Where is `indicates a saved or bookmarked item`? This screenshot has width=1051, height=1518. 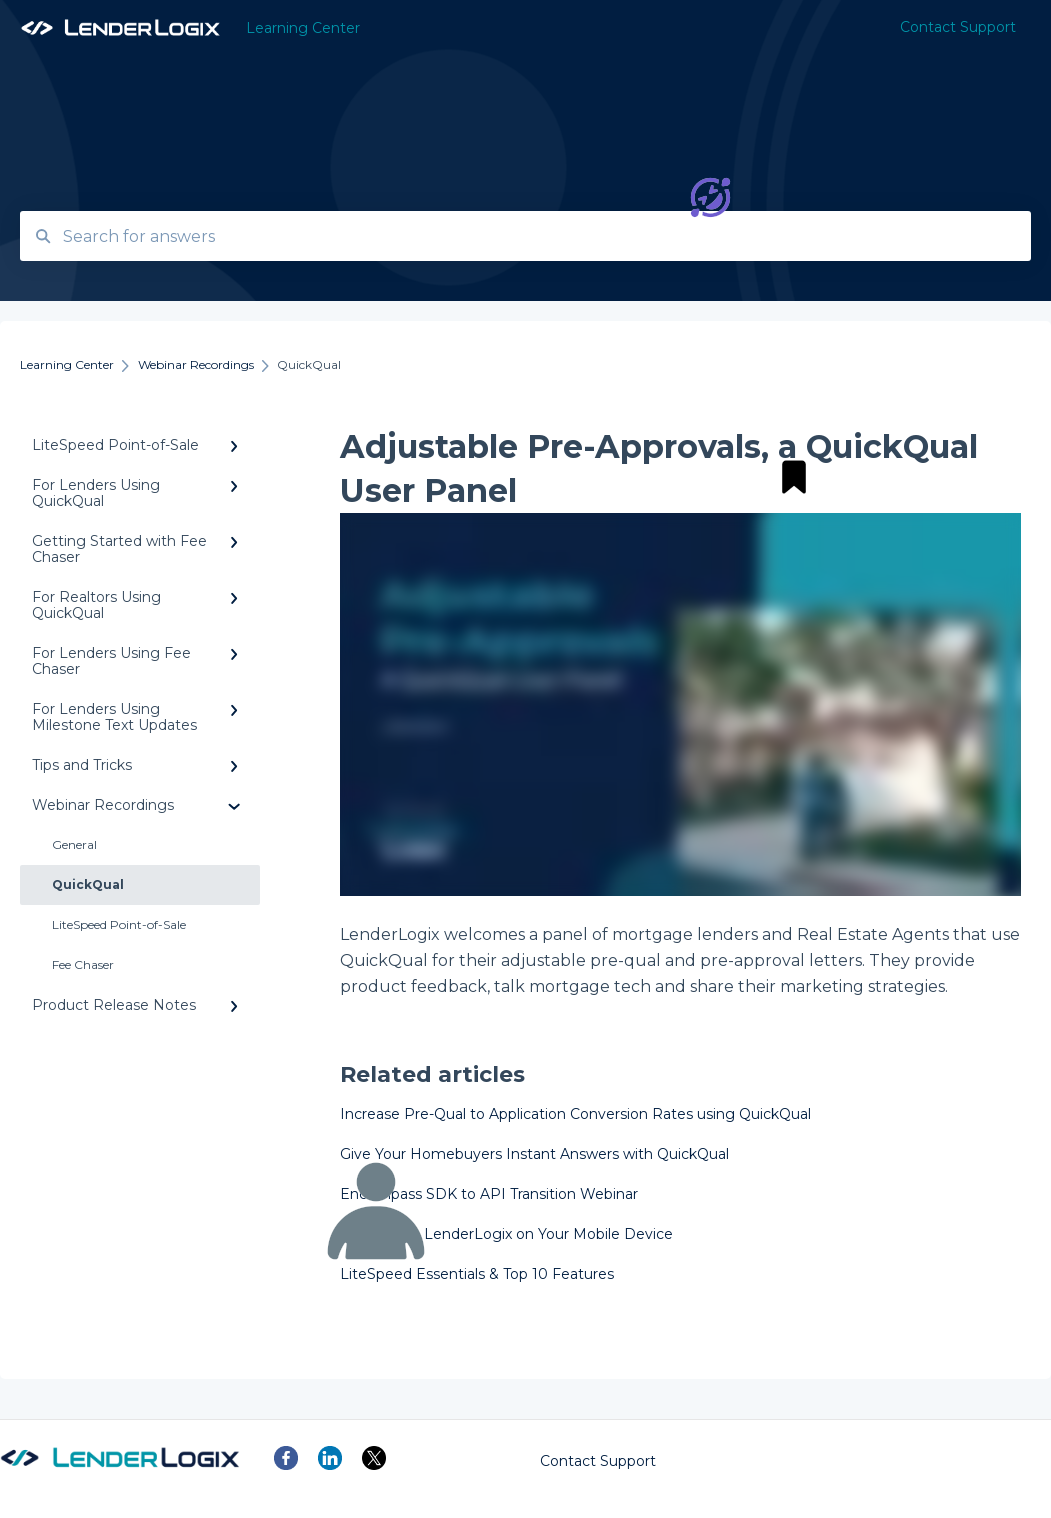 indicates a saved or bookmarked item is located at coordinates (794, 477).